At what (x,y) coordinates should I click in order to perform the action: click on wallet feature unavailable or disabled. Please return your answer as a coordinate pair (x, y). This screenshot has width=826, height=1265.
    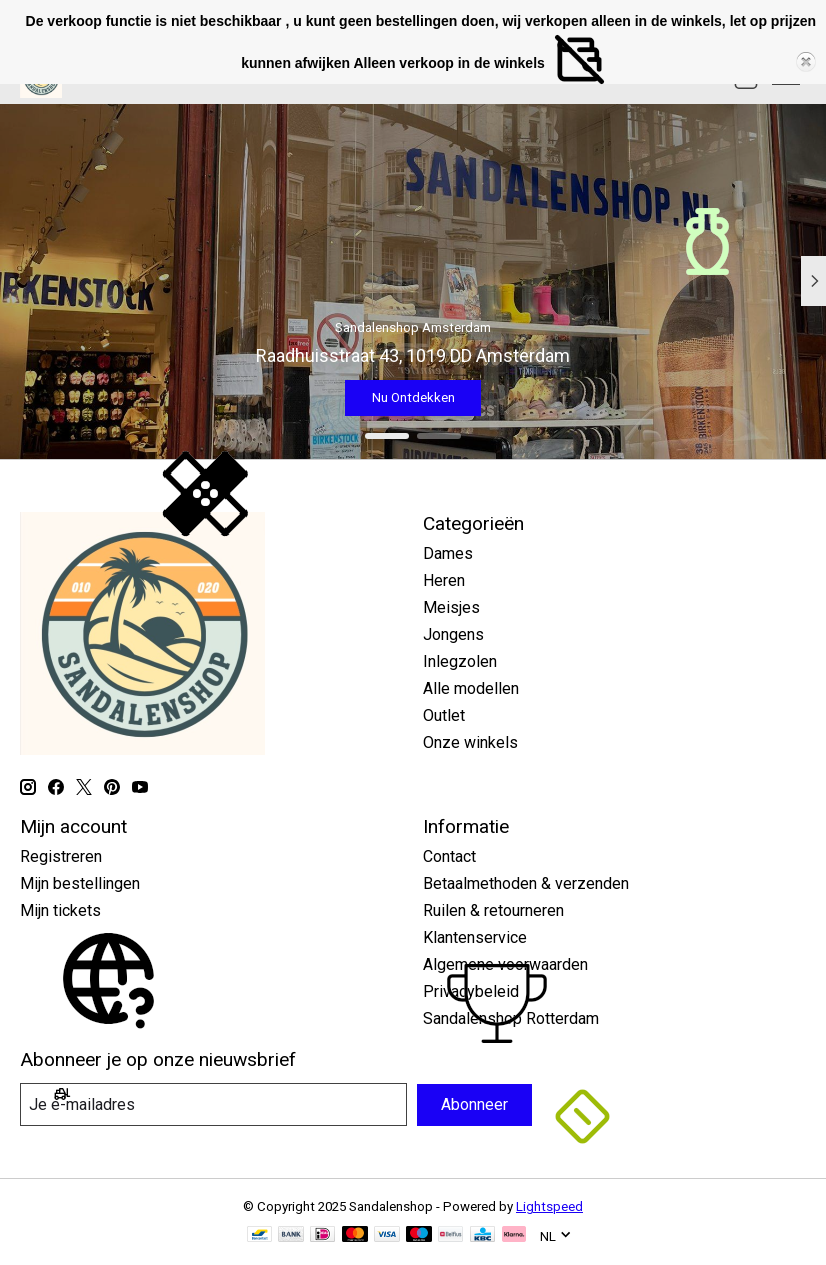
    Looking at the image, I should click on (579, 59).